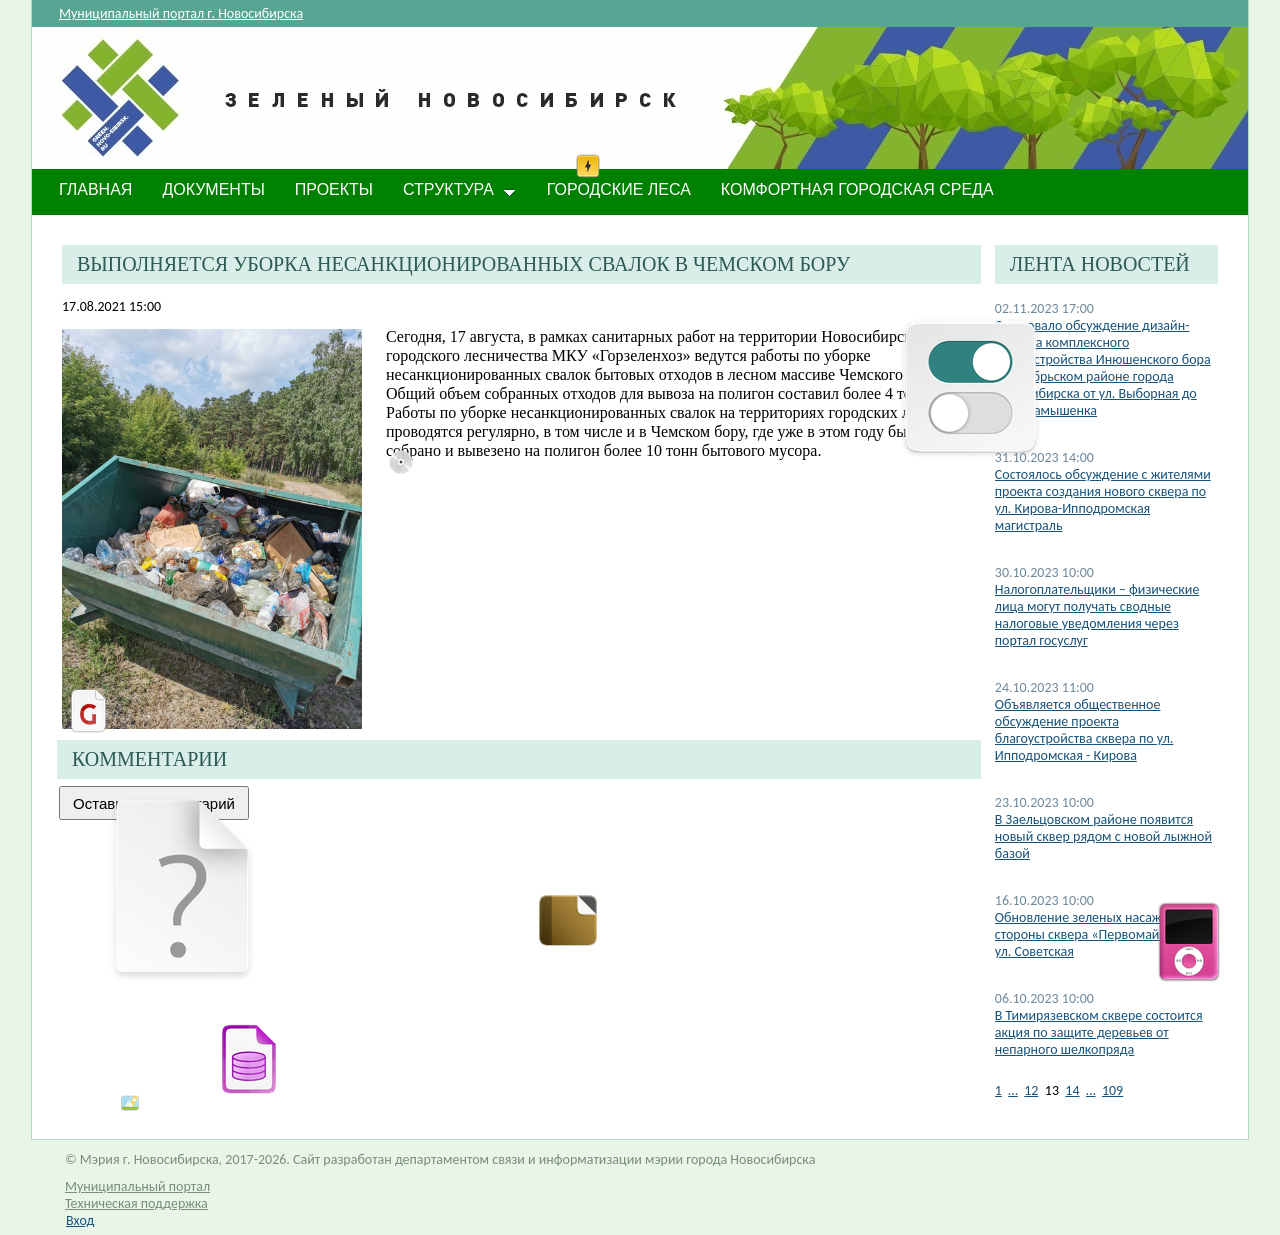 Image resolution: width=1280 pixels, height=1235 pixels. I want to click on a g-code file for 3D printing or CNC machining, so click(88, 710).